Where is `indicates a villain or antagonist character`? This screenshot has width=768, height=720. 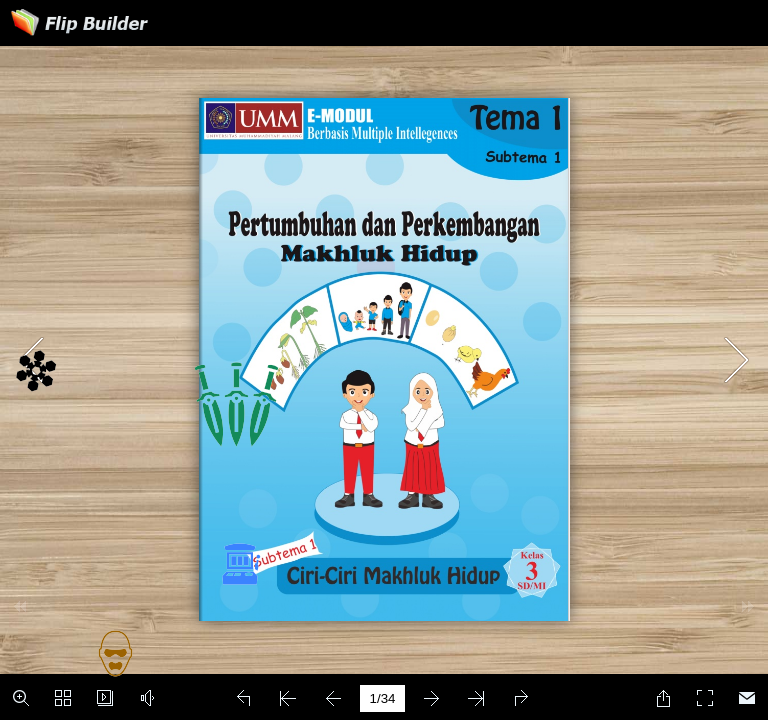 indicates a villain or antagonist character is located at coordinates (115, 653).